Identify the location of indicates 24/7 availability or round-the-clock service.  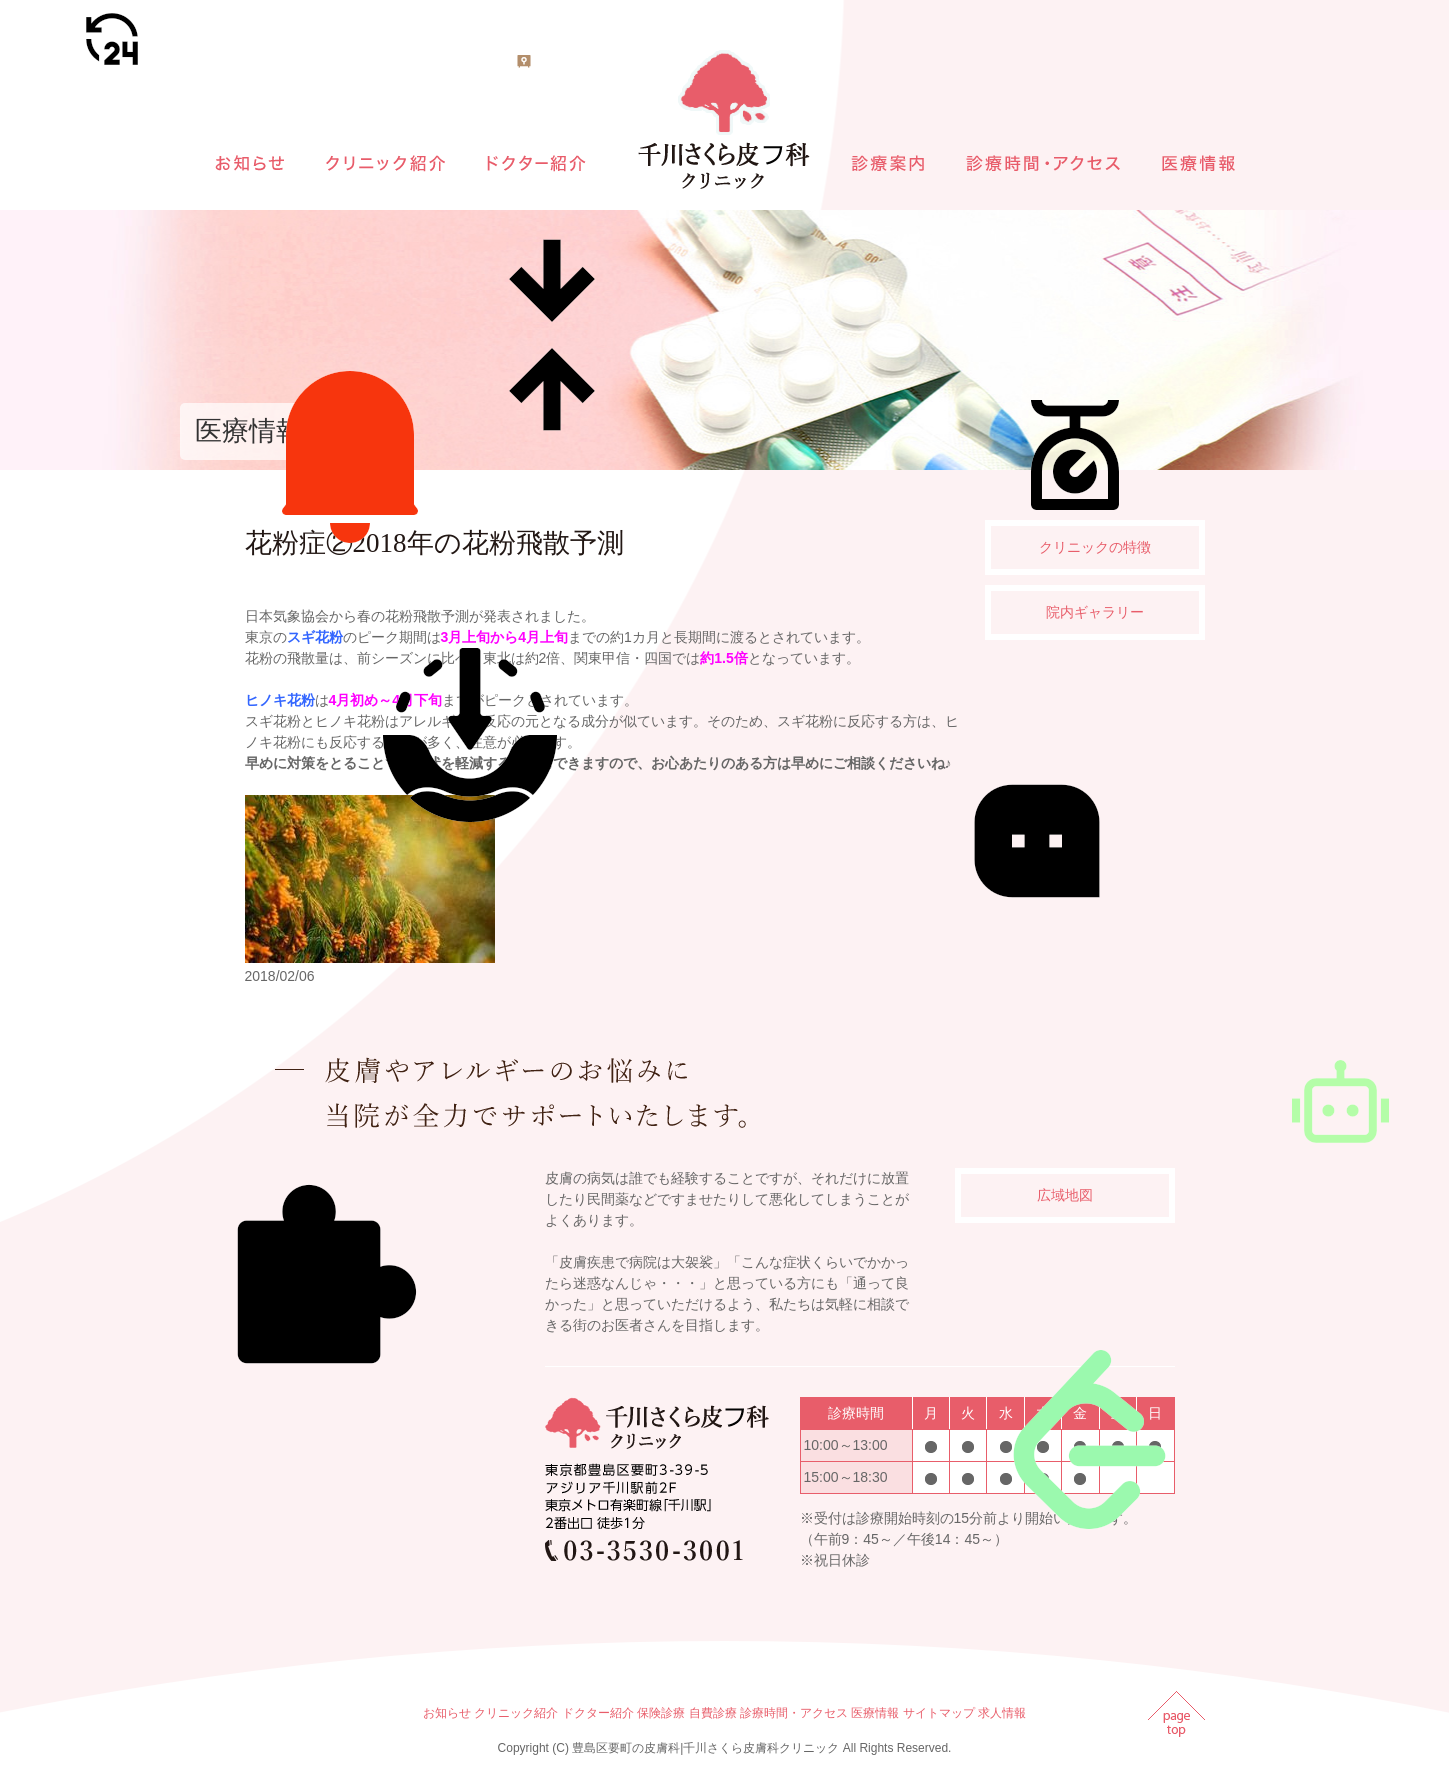
(112, 39).